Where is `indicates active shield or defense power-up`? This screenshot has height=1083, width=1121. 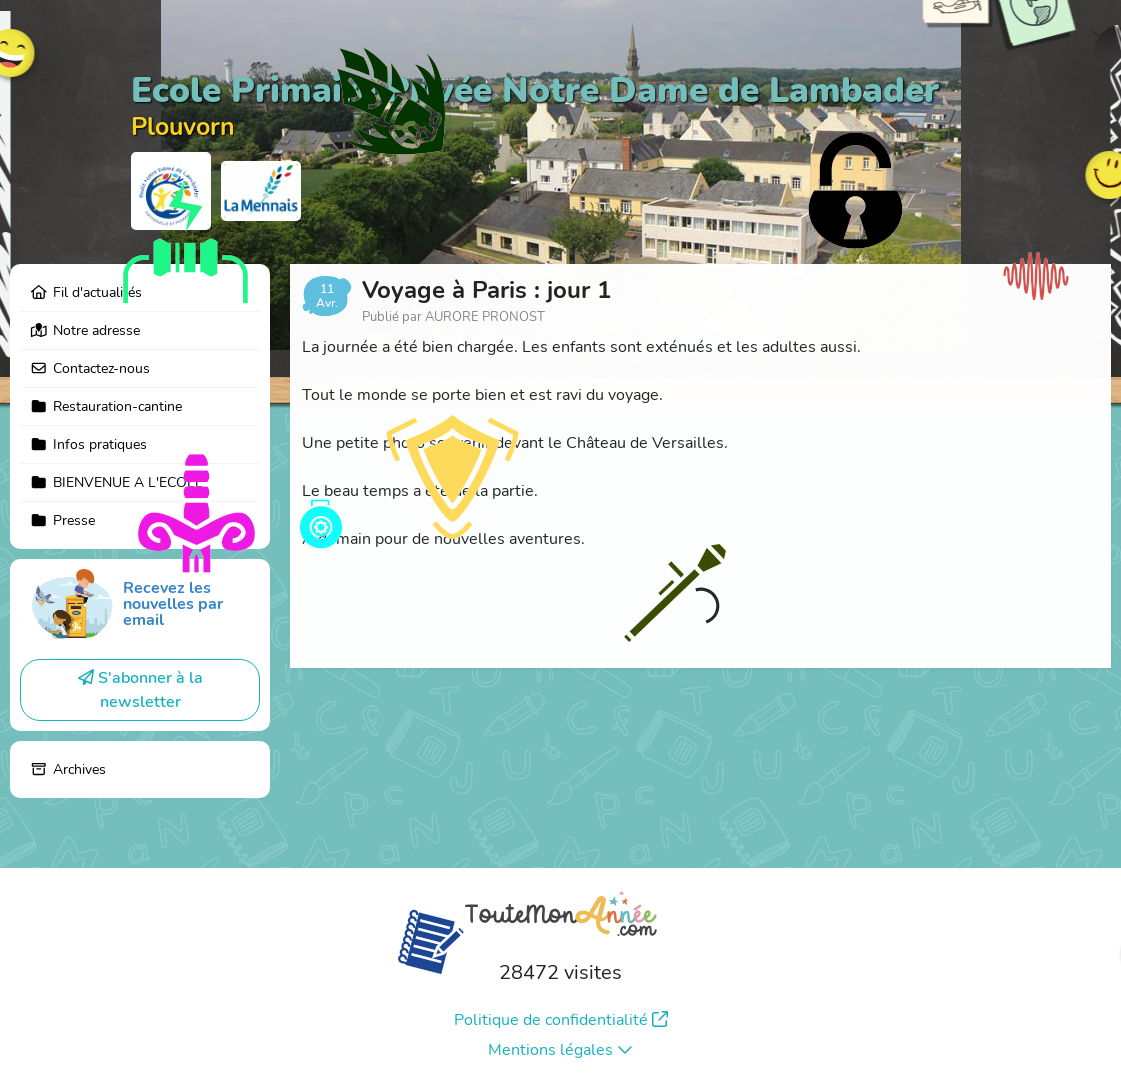 indicates active shield or defense power-up is located at coordinates (452, 472).